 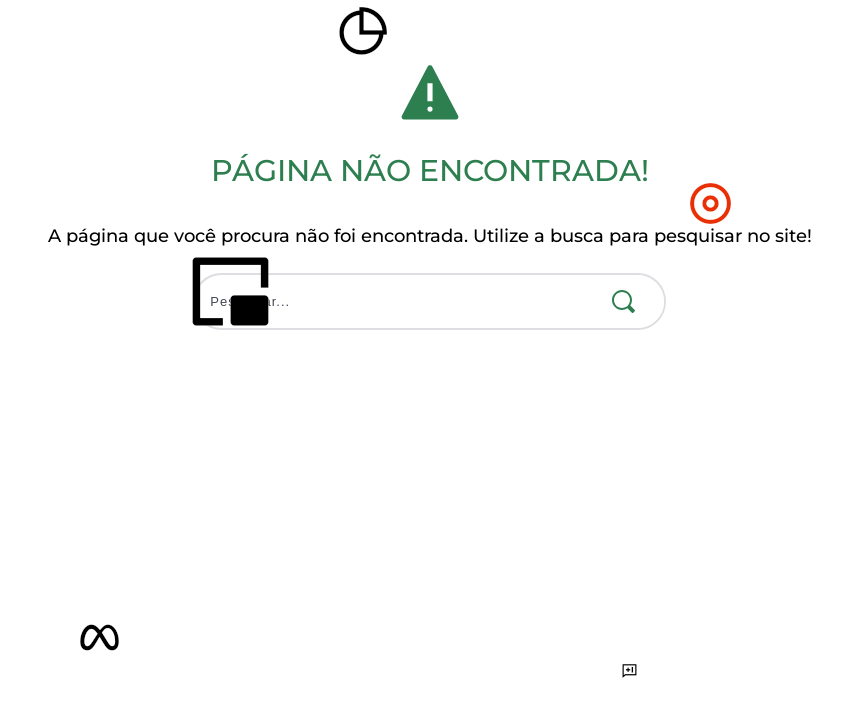 I want to click on add a follow-up message to a conversation, so click(x=629, y=670).